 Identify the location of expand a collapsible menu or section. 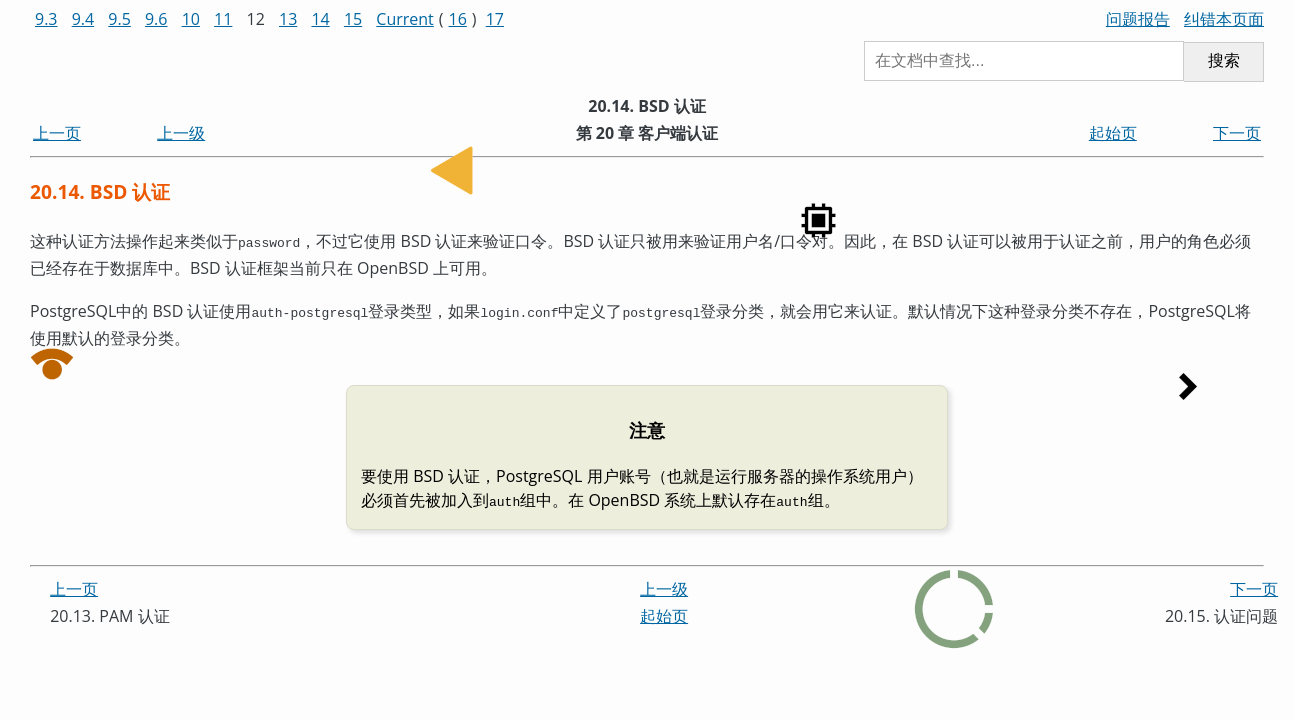
(1187, 386).